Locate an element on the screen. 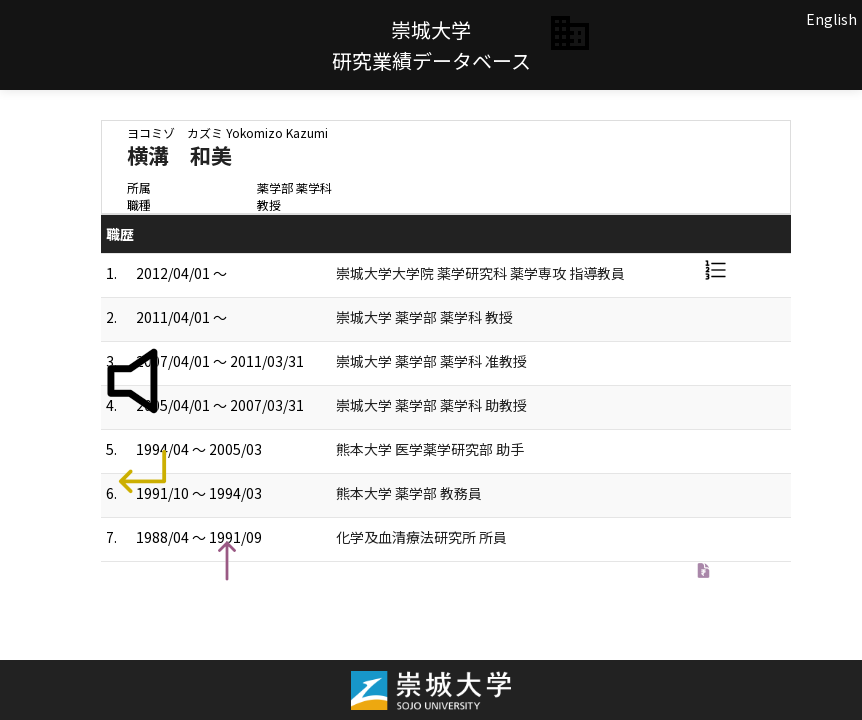  view company or organization profile is located at coordinates (570, 33).